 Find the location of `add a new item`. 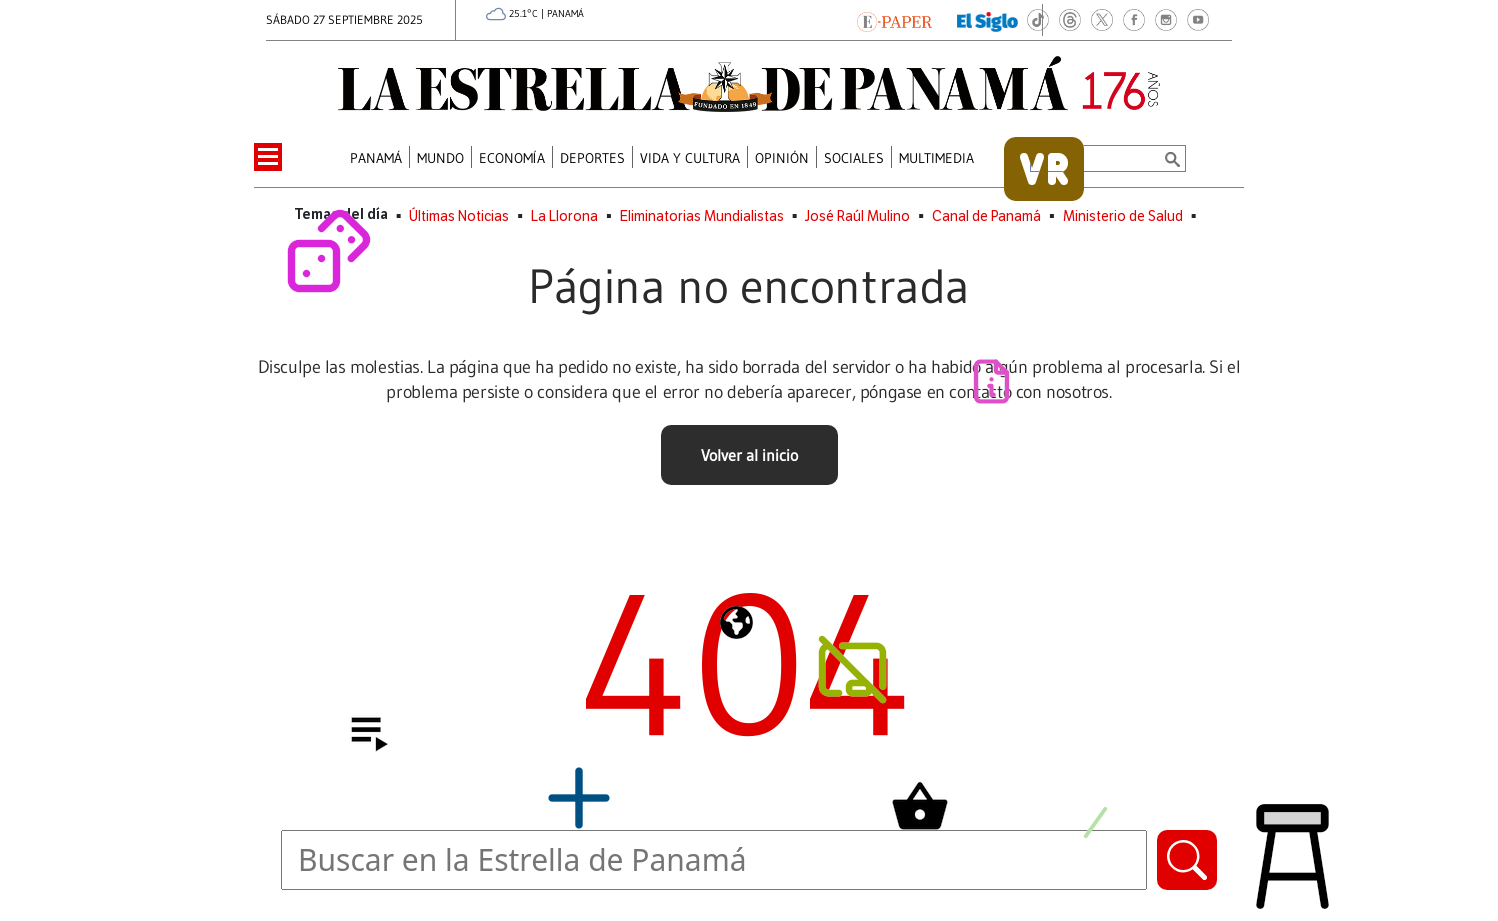

add a new item is located at coordinates (579, 798).